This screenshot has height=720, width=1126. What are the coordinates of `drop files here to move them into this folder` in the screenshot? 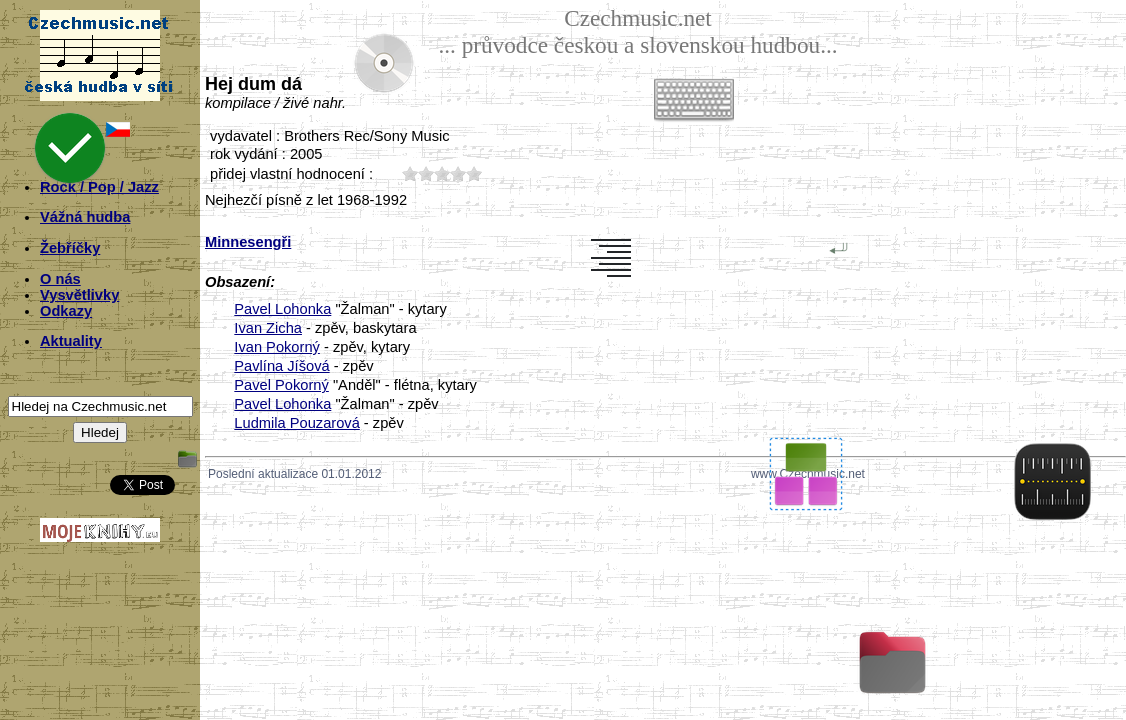 It's located at (892, 662).